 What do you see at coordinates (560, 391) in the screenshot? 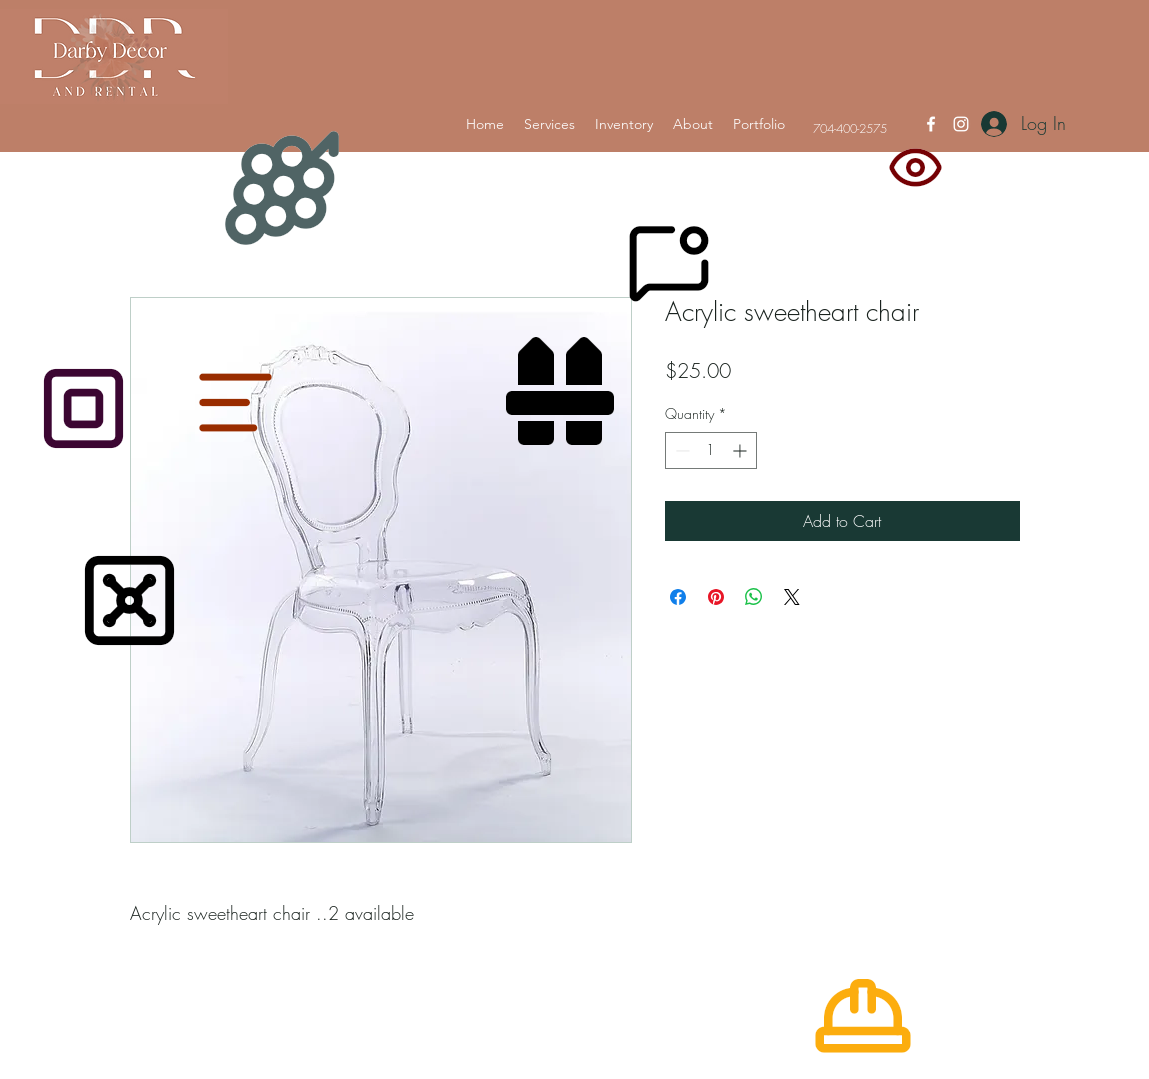
I see `set boundary or perimeter limits` at bounding box center [560, 391].